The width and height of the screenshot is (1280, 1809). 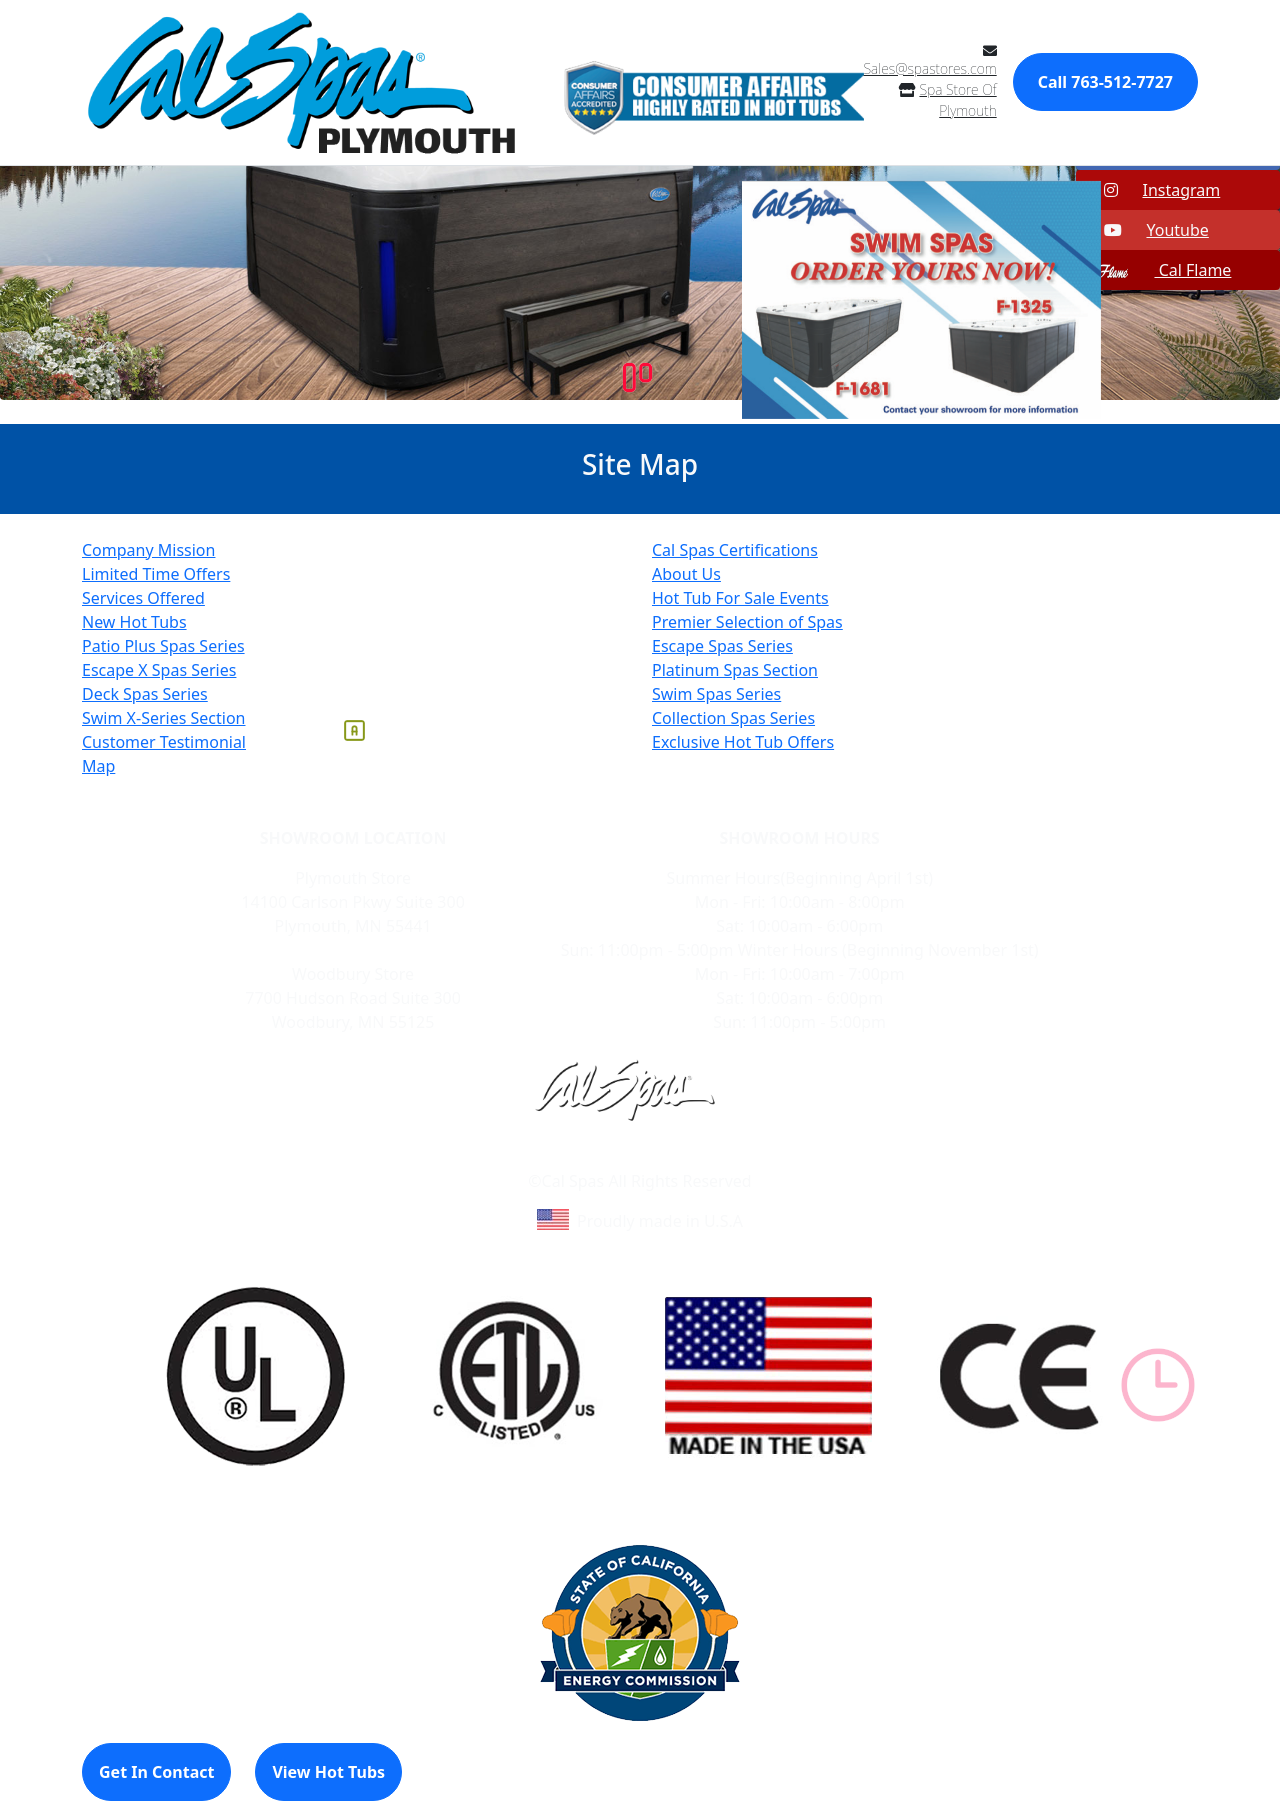 What do you see at coordinates (1158, 1385) in the screenshot?
I see `view time or clock settings` at bounding box center [1158, 1385].